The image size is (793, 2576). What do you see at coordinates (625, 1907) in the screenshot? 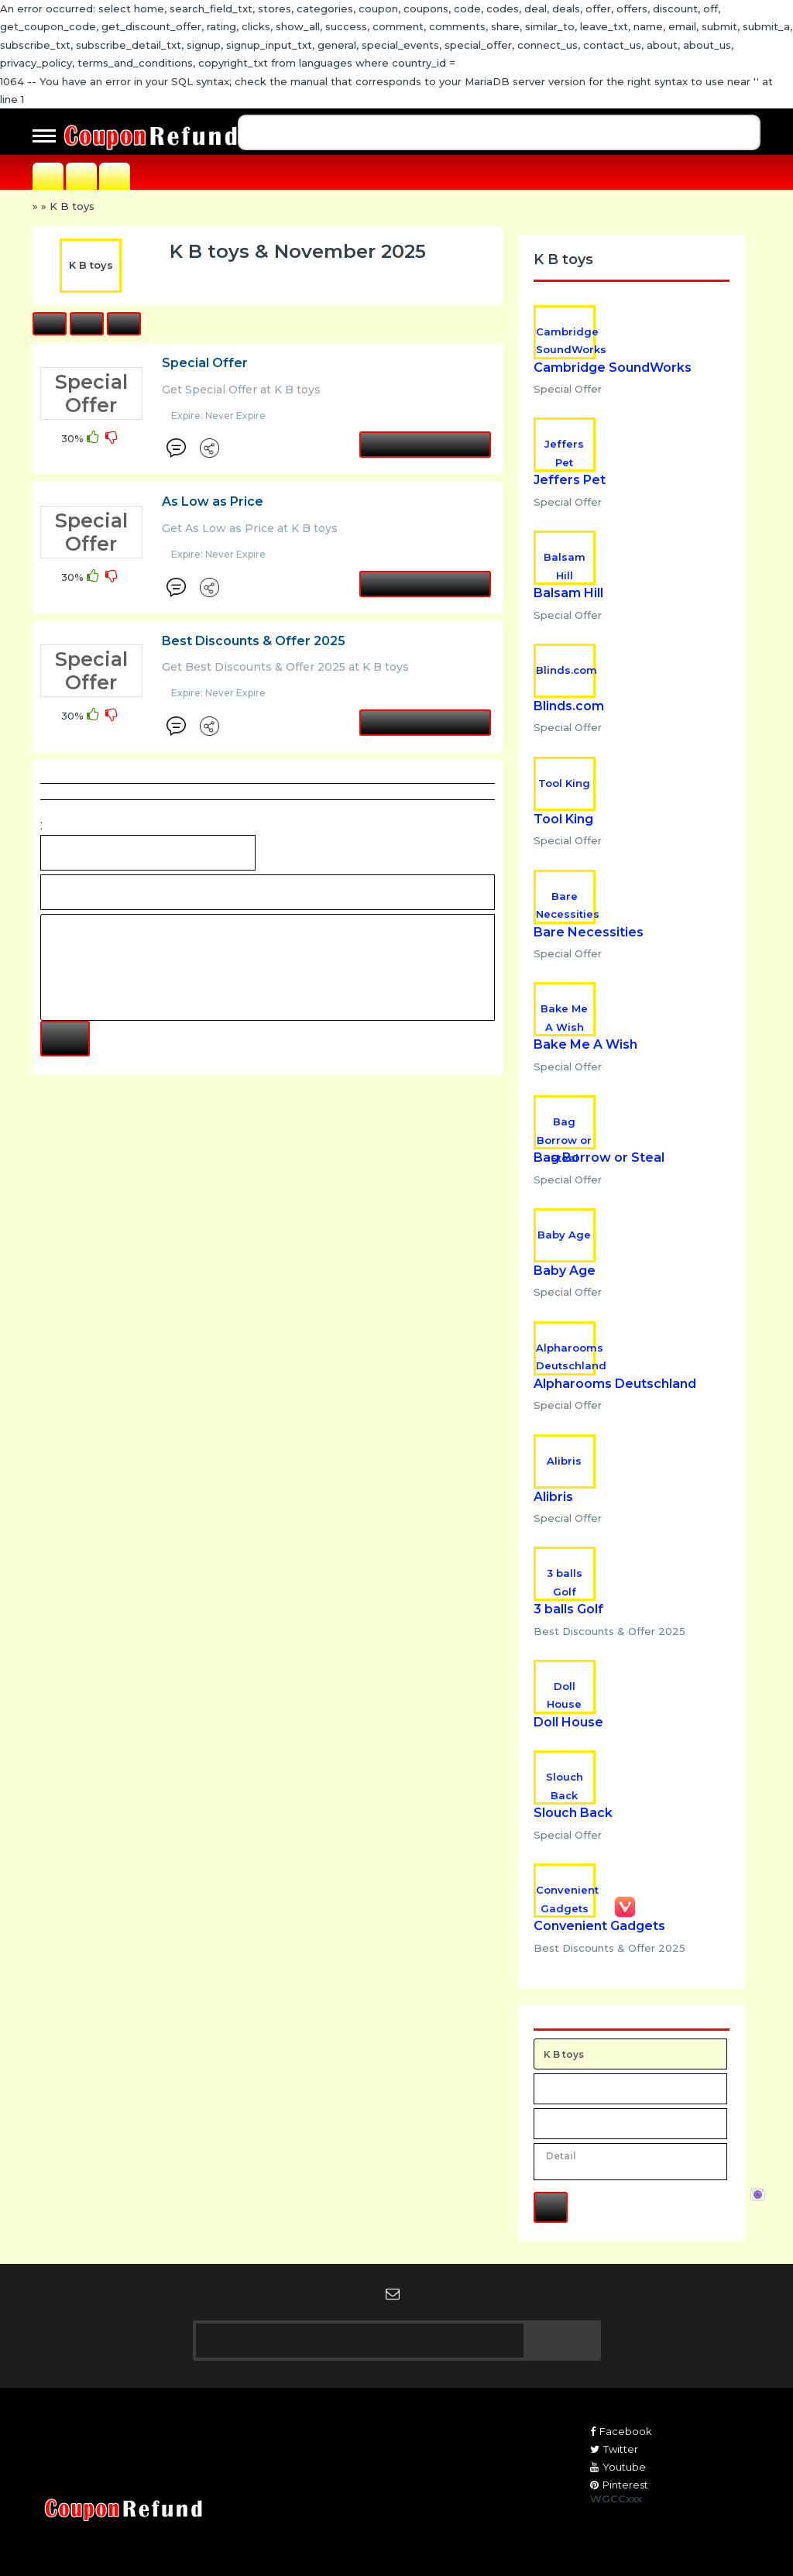
I see `open vivaldi web browser` at bounding box center [625, 1907].